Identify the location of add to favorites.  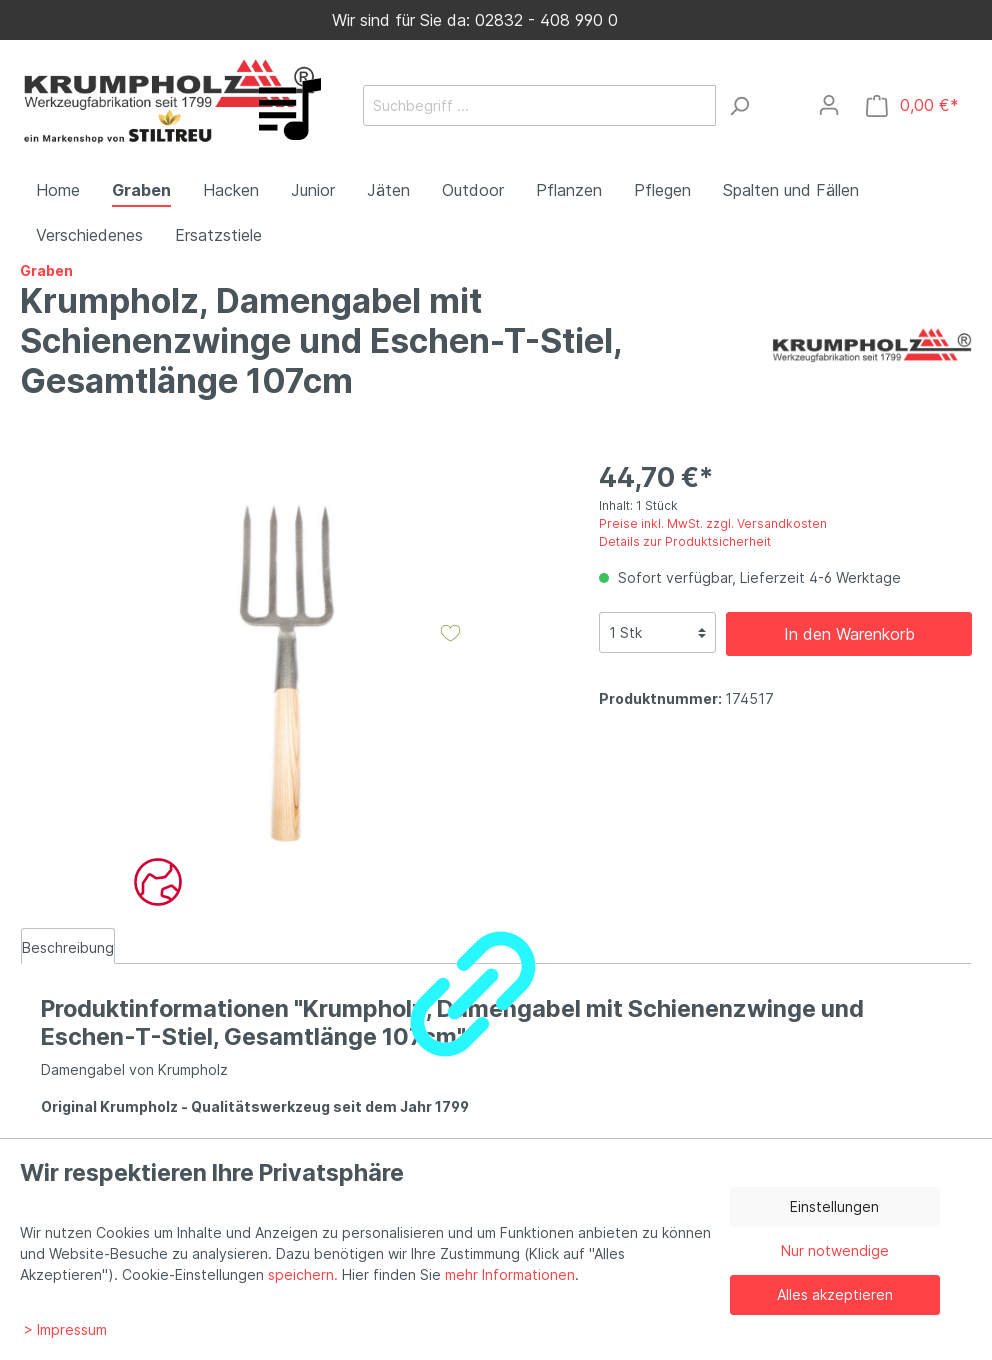
(450, 632).